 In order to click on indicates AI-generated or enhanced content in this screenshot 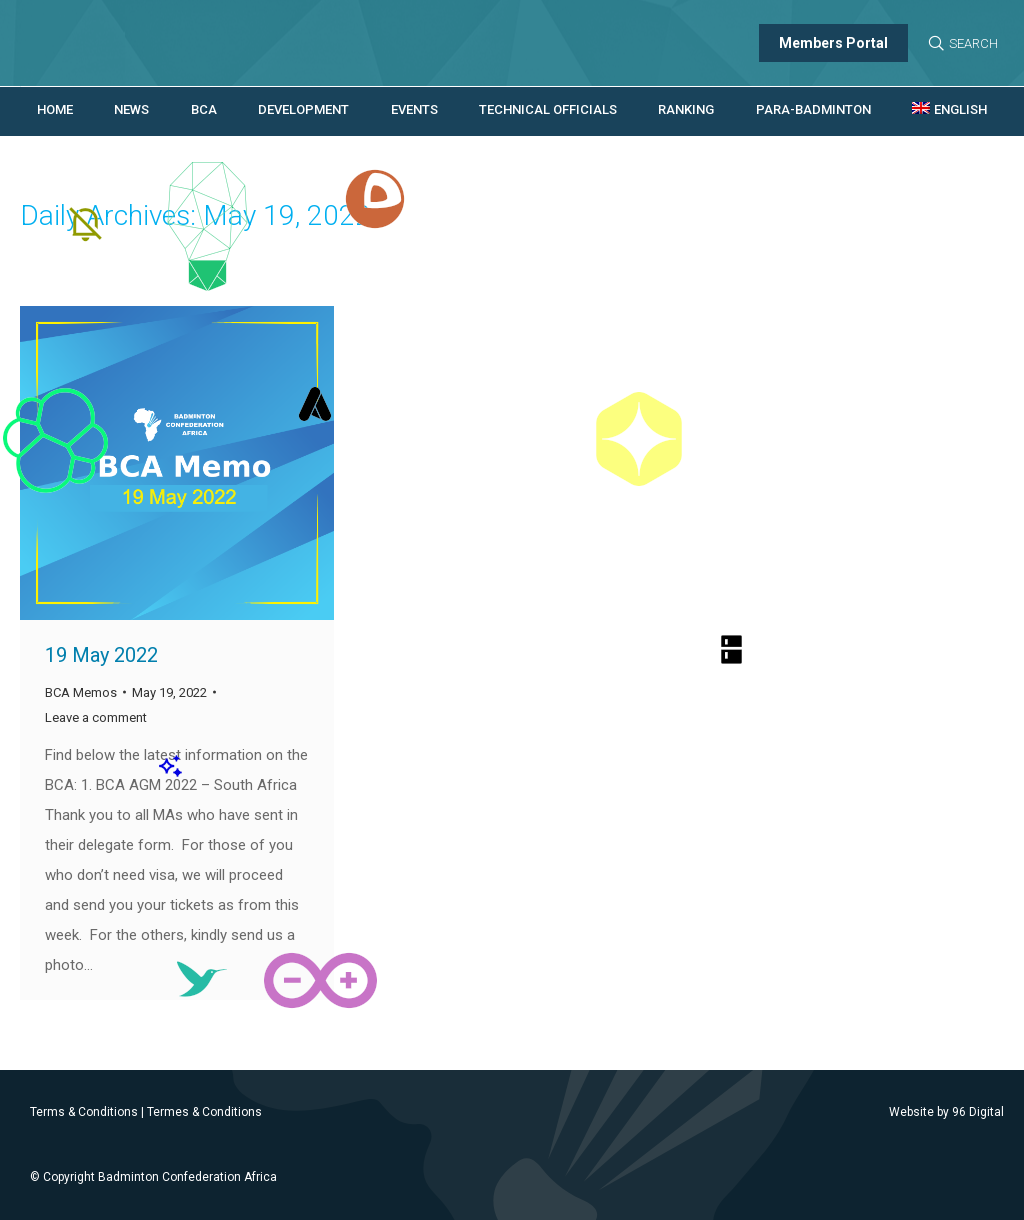, I will do `click(171, 766)`.